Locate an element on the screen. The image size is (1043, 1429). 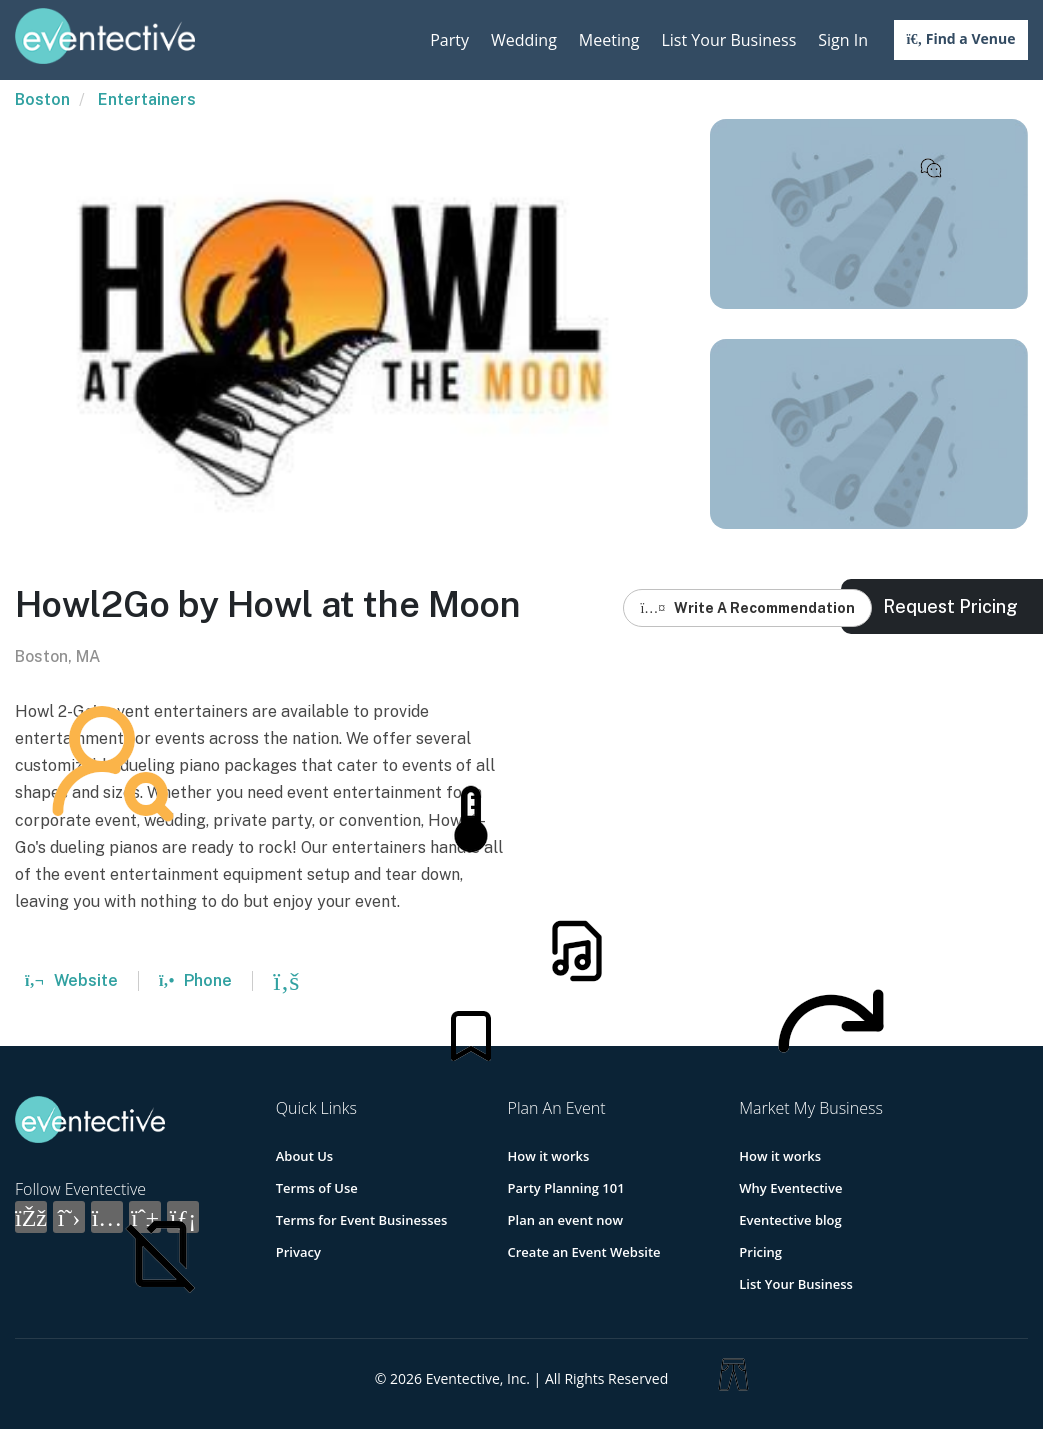
search for a user or contact is located at coordinates (113, 761).